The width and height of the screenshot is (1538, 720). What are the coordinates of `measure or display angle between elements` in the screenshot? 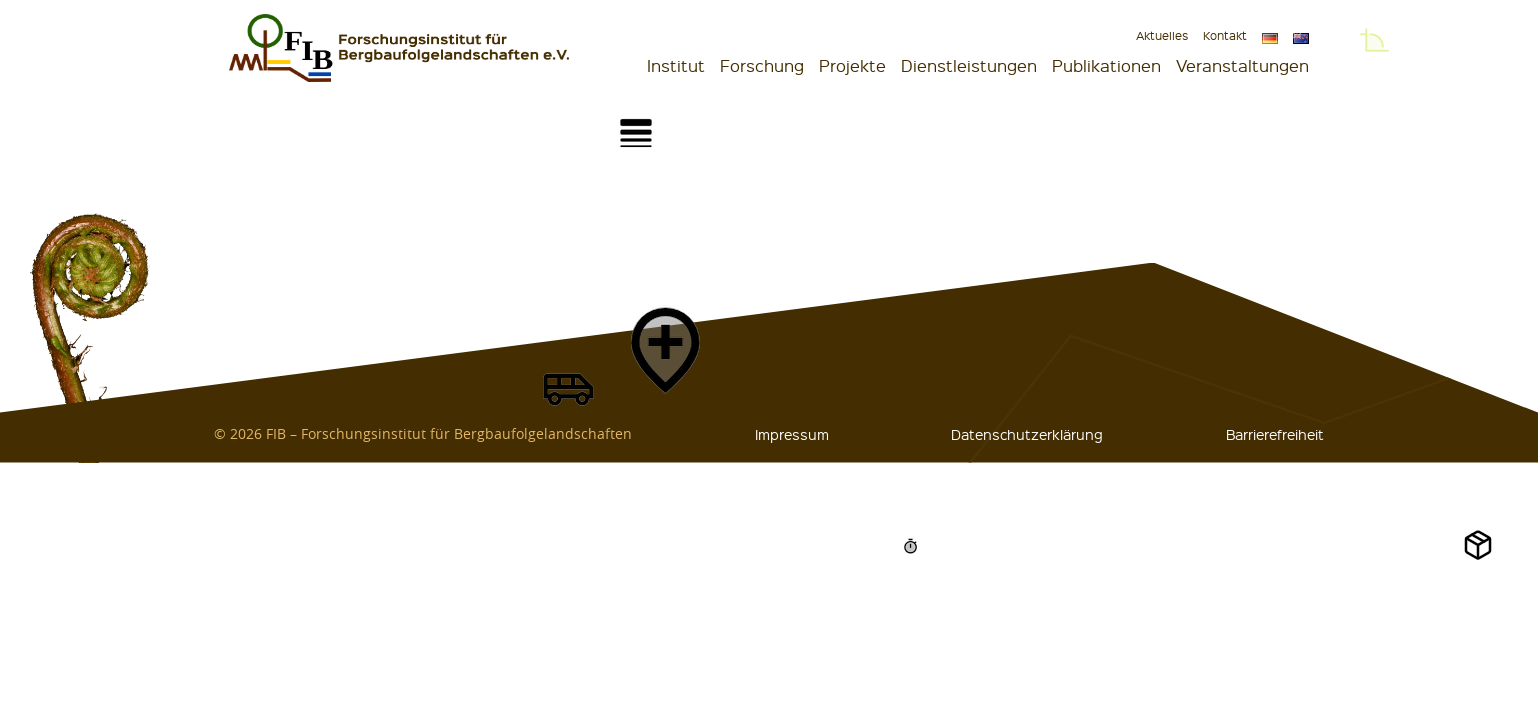 It's located at (1373, 41).